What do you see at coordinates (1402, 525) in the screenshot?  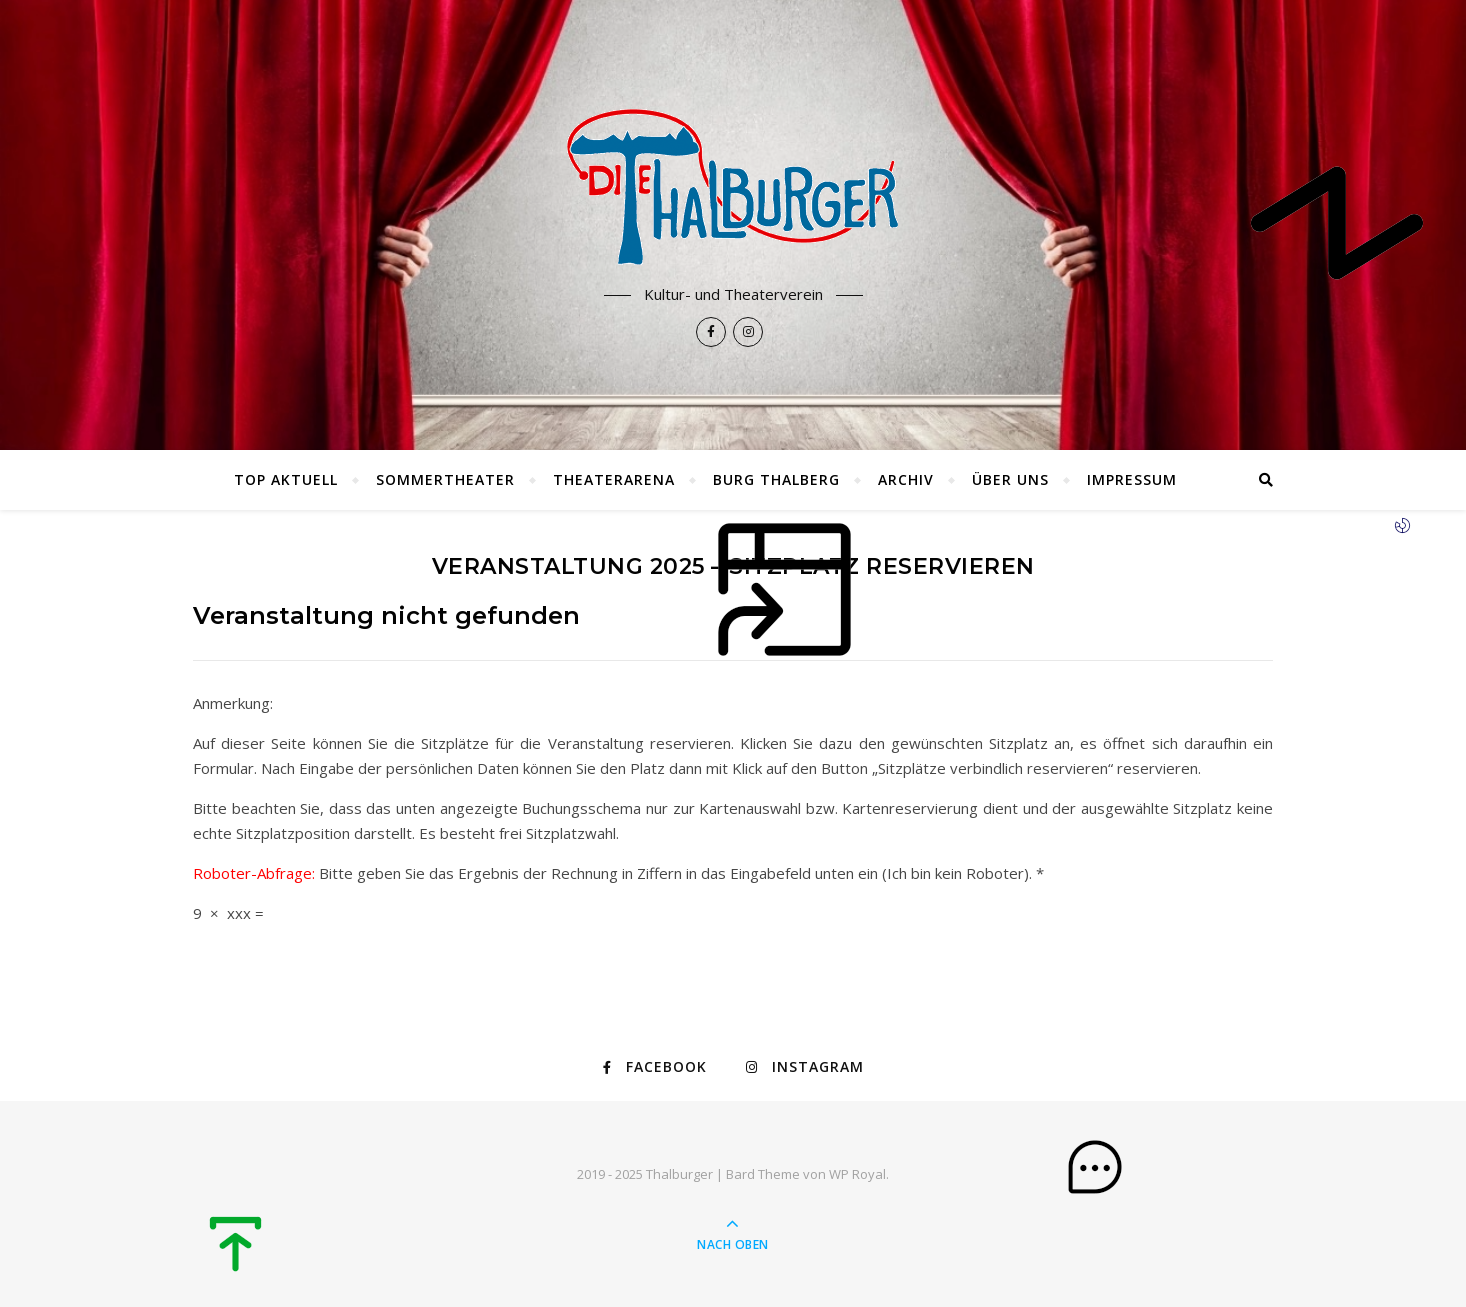 I see `view analytics or statistics breakdown` at bounding box center [1402, 525].